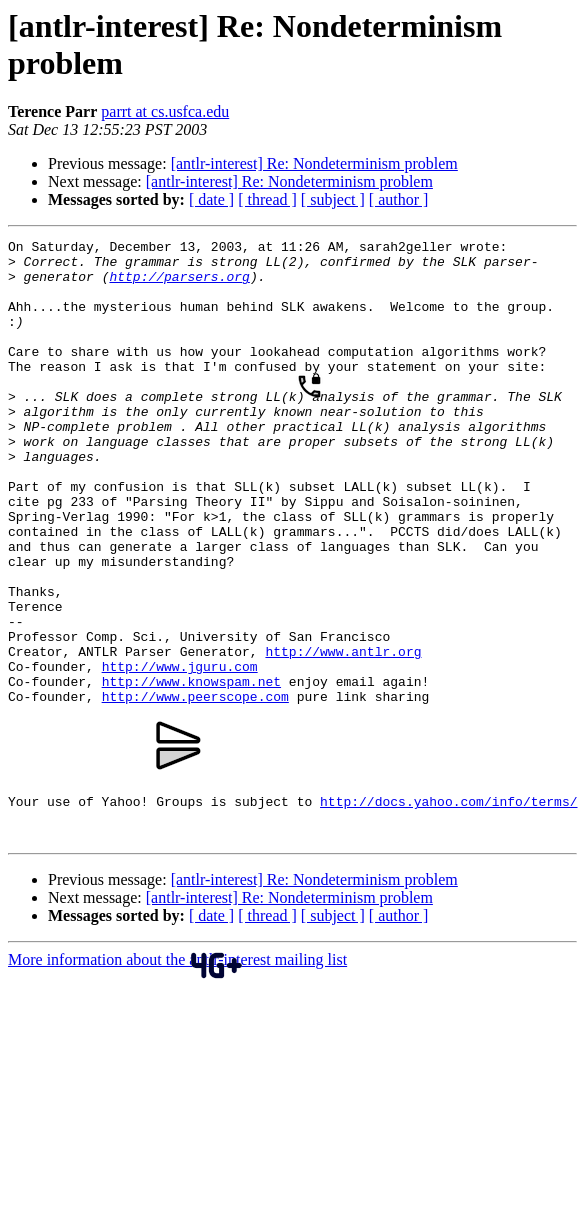  What do you see at coordinates (309, 386) in the screenshot?
I see `indicates phone or call features are locked` at bounding box center [309, 386].